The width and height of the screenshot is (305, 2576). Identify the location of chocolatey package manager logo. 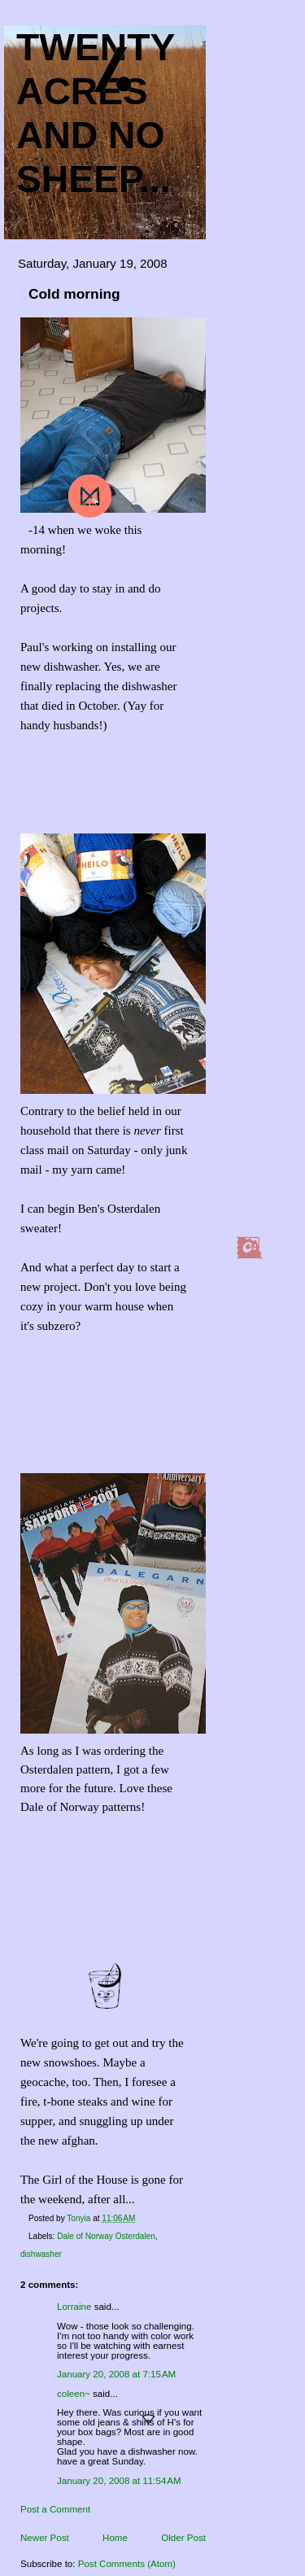
(250, 1248).